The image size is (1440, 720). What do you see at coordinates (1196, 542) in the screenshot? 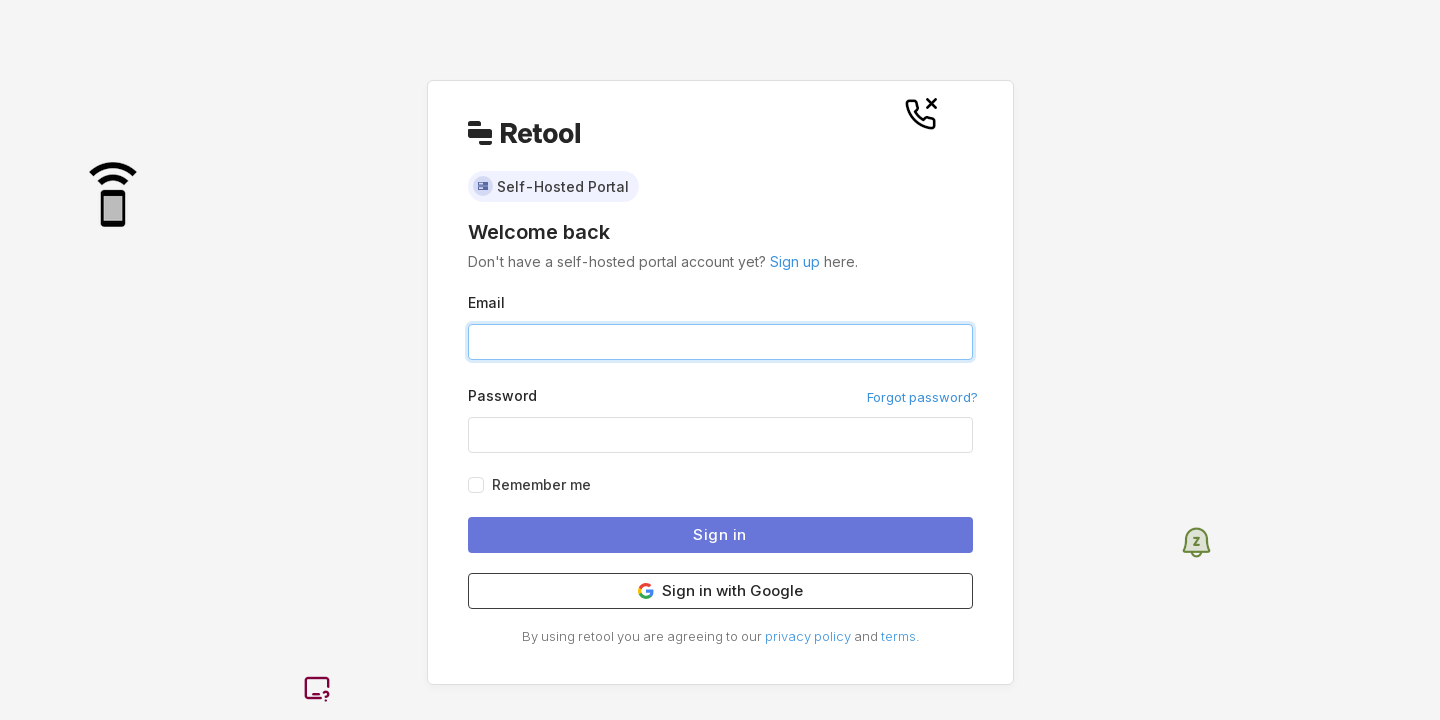
I see `mute notifications while sleeping` at bounding box center [1196, 542].